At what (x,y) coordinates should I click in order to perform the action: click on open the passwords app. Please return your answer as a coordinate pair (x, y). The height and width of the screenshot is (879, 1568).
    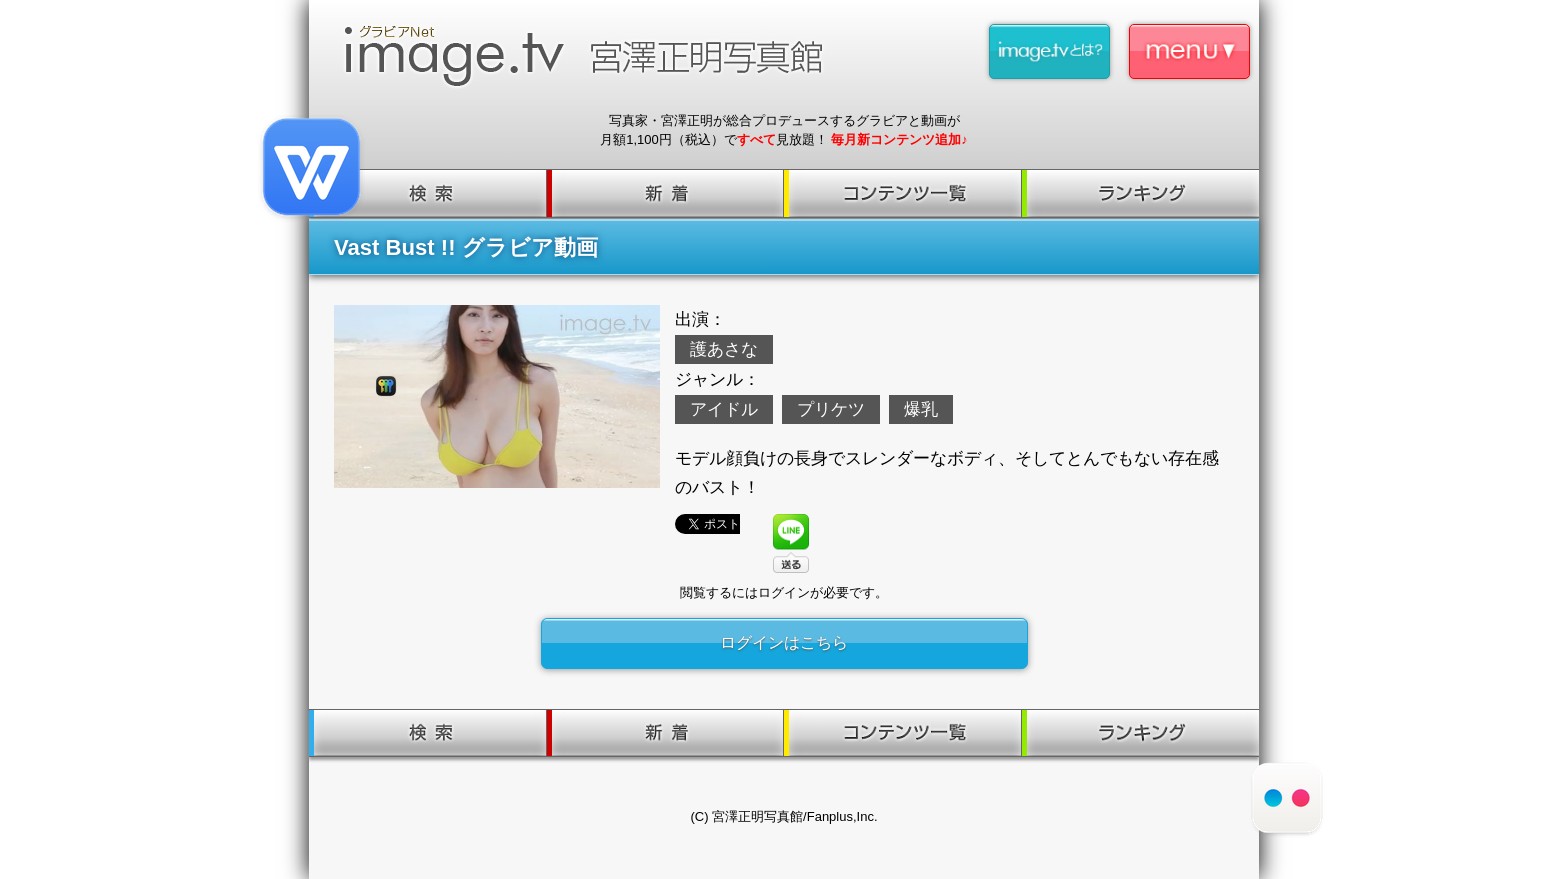
    Looking at the image, I should click on (386, 386).